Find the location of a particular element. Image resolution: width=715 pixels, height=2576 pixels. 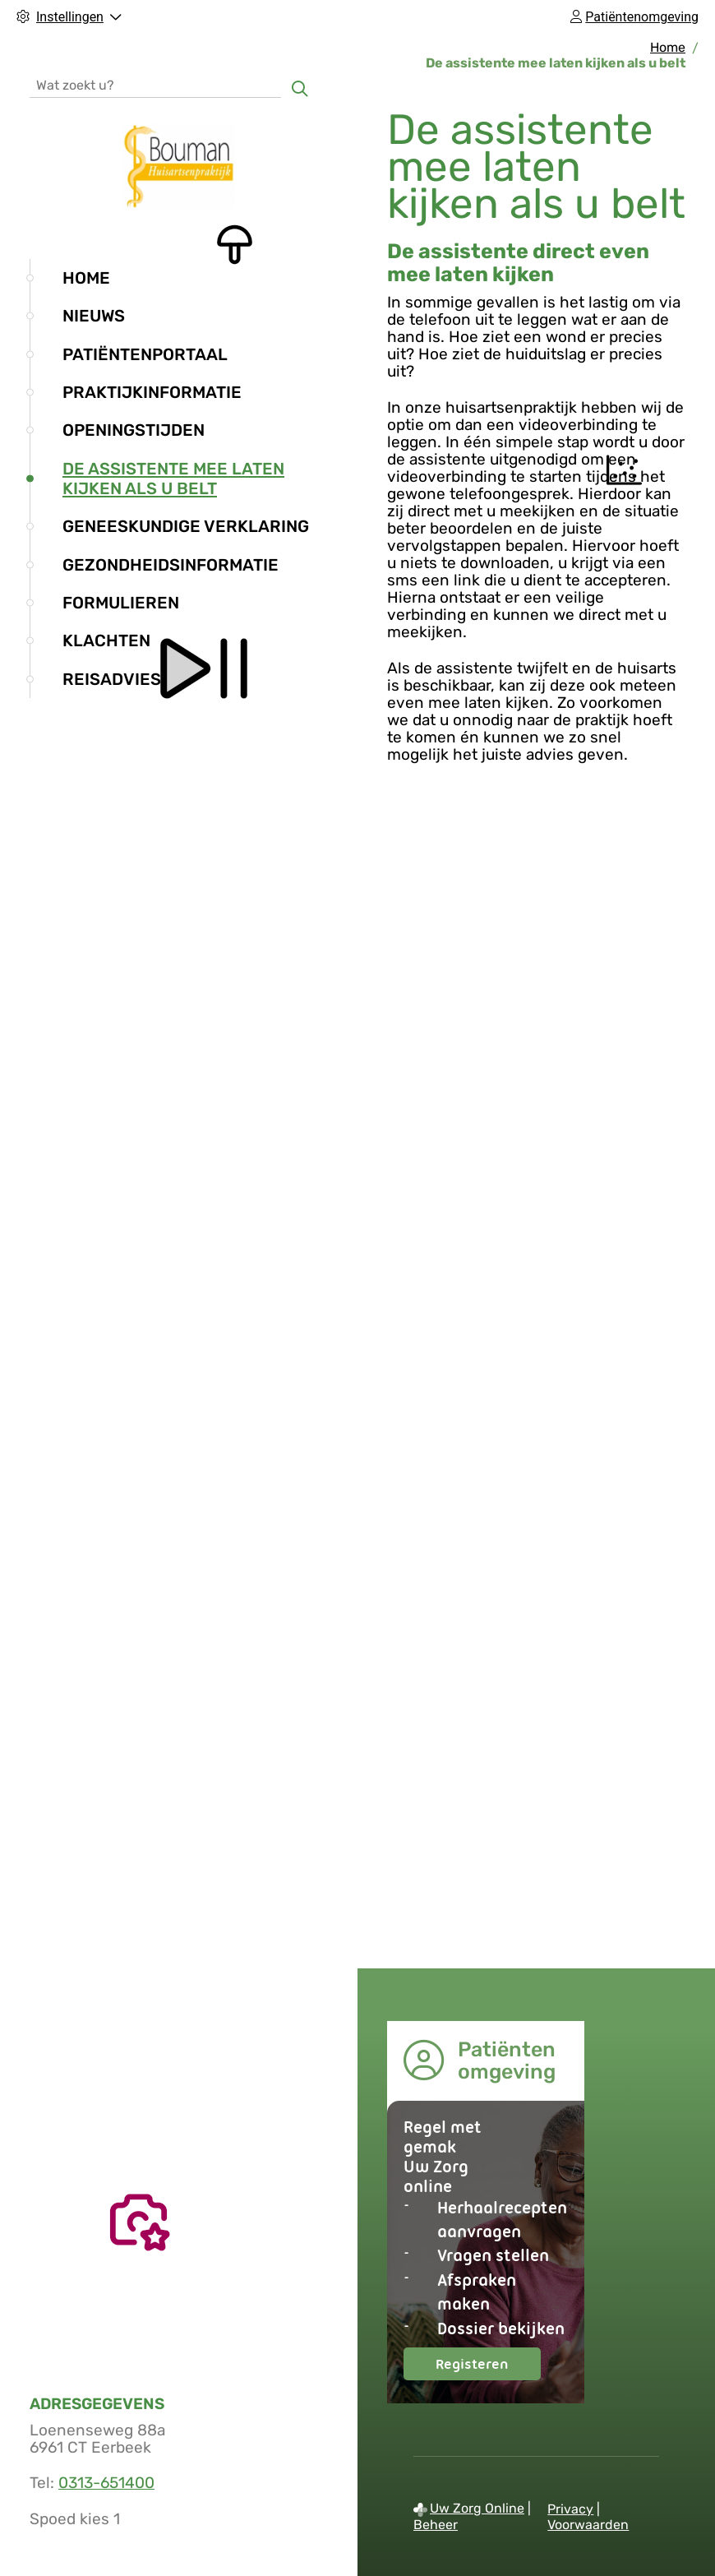

mark a photo as favorite is located at coordinates (138, 2219).